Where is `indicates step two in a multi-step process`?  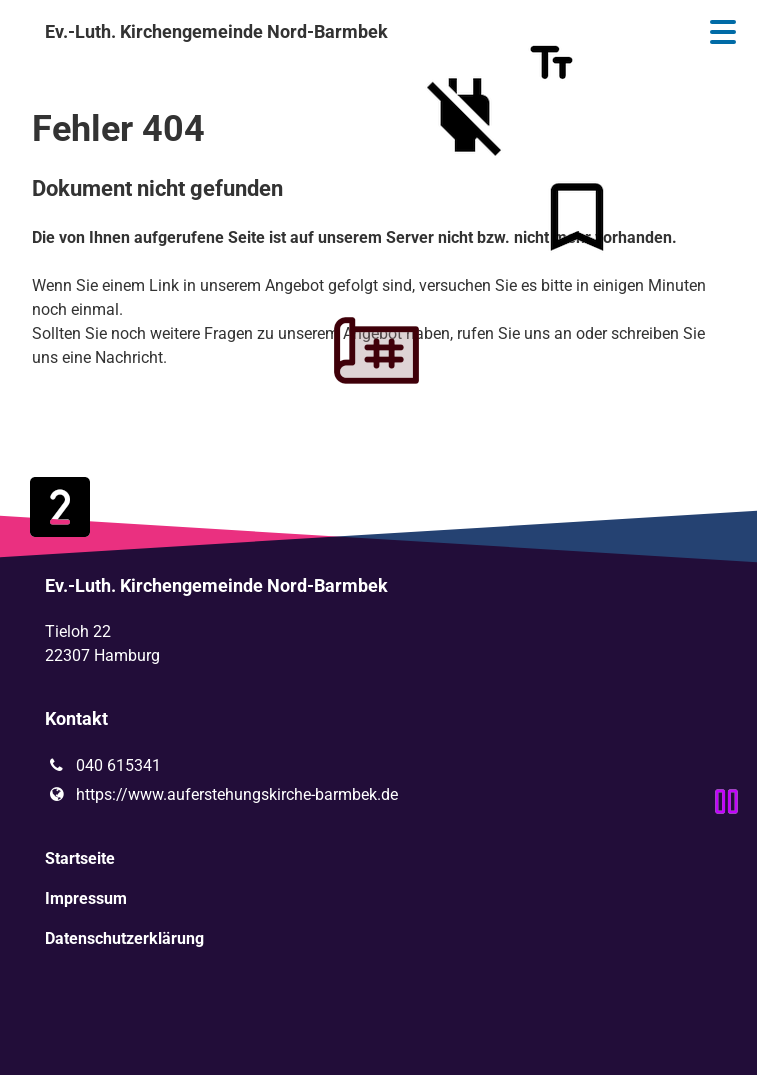 indicates step two in a multi-step process is located at coordinates (60, 507).